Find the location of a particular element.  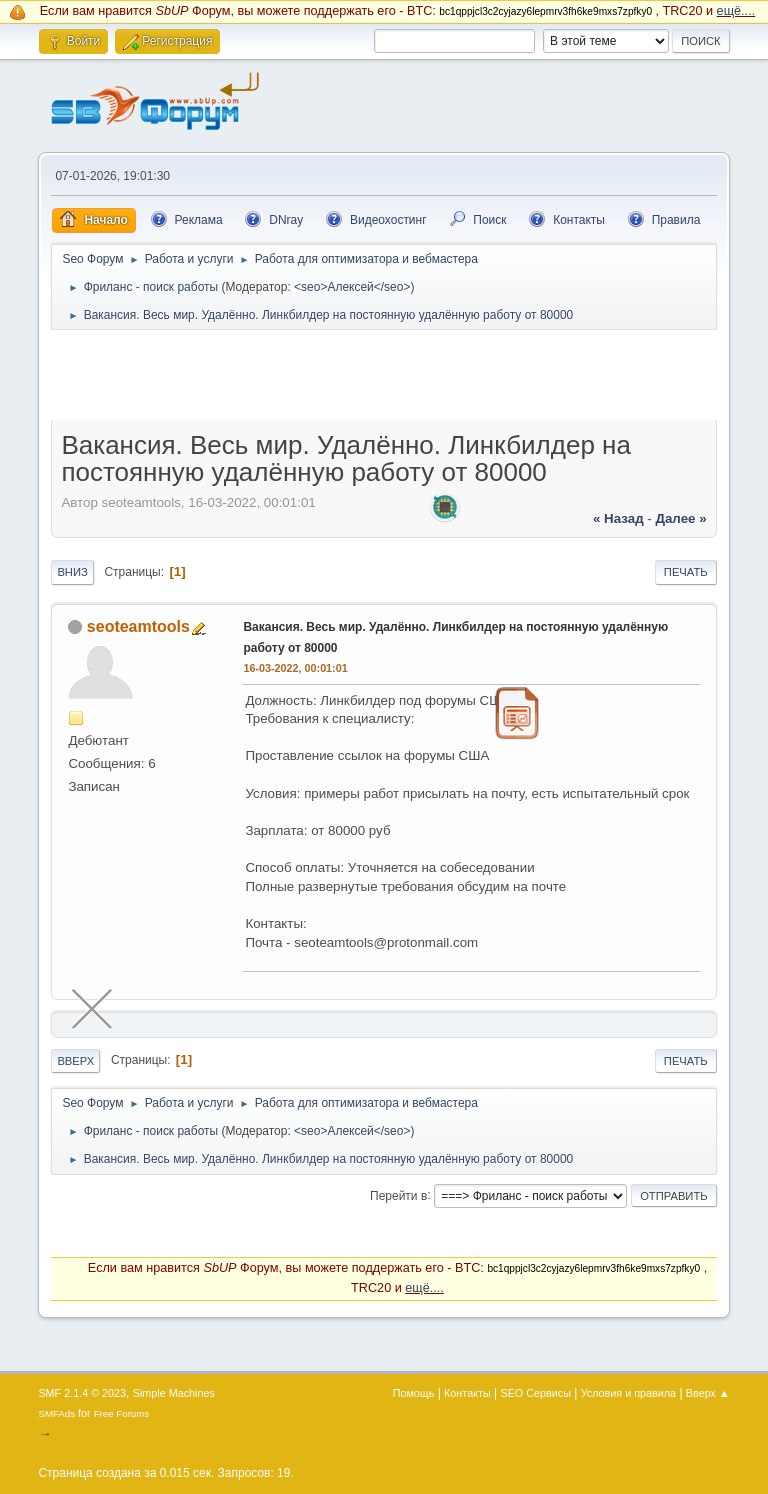

delete or remove an item is located at coordinates (71, 988).